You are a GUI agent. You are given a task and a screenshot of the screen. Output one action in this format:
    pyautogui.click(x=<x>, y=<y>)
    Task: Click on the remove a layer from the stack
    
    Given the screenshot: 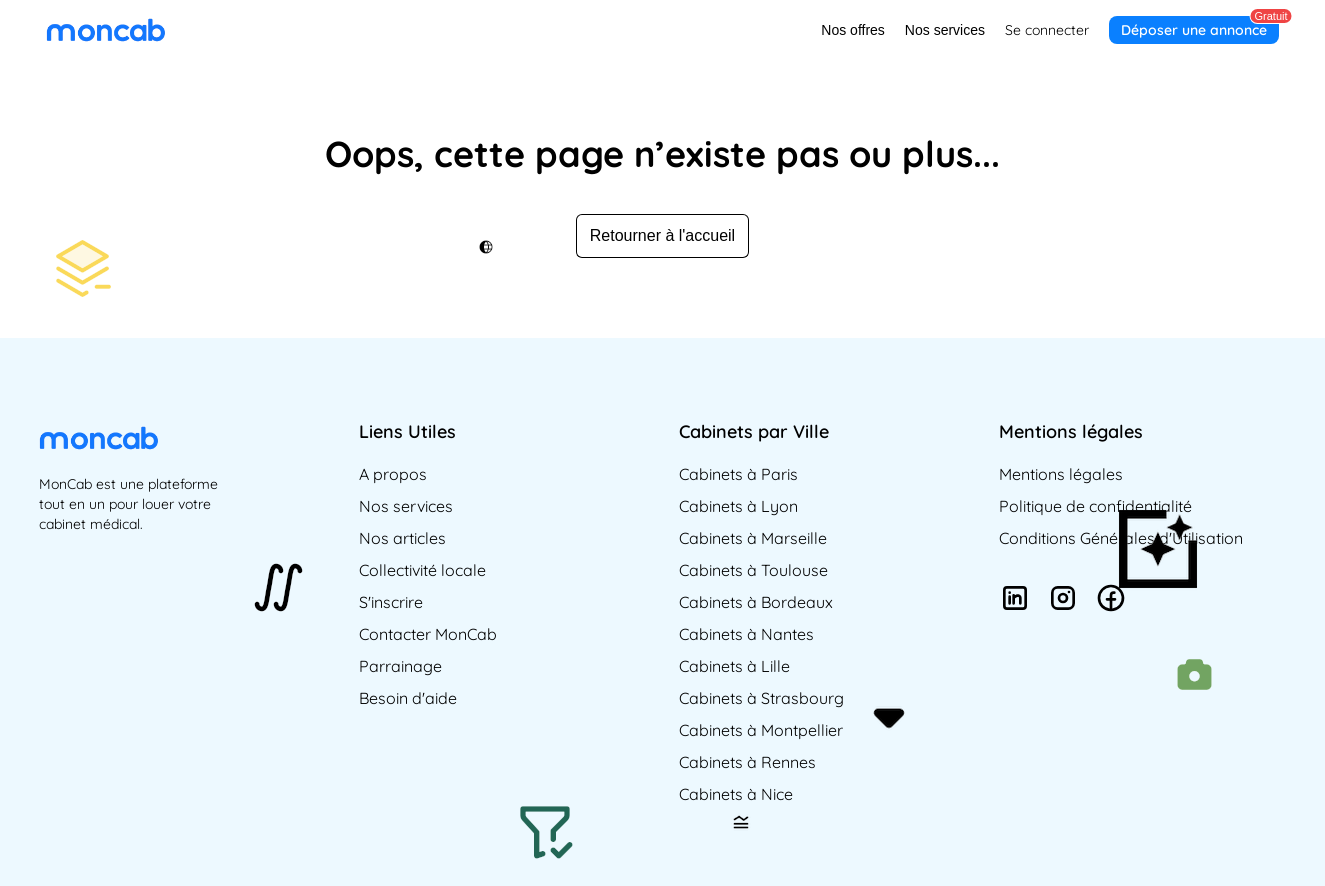 What is the action you would take?
    pyautogui.click(x=82, y=268)
    